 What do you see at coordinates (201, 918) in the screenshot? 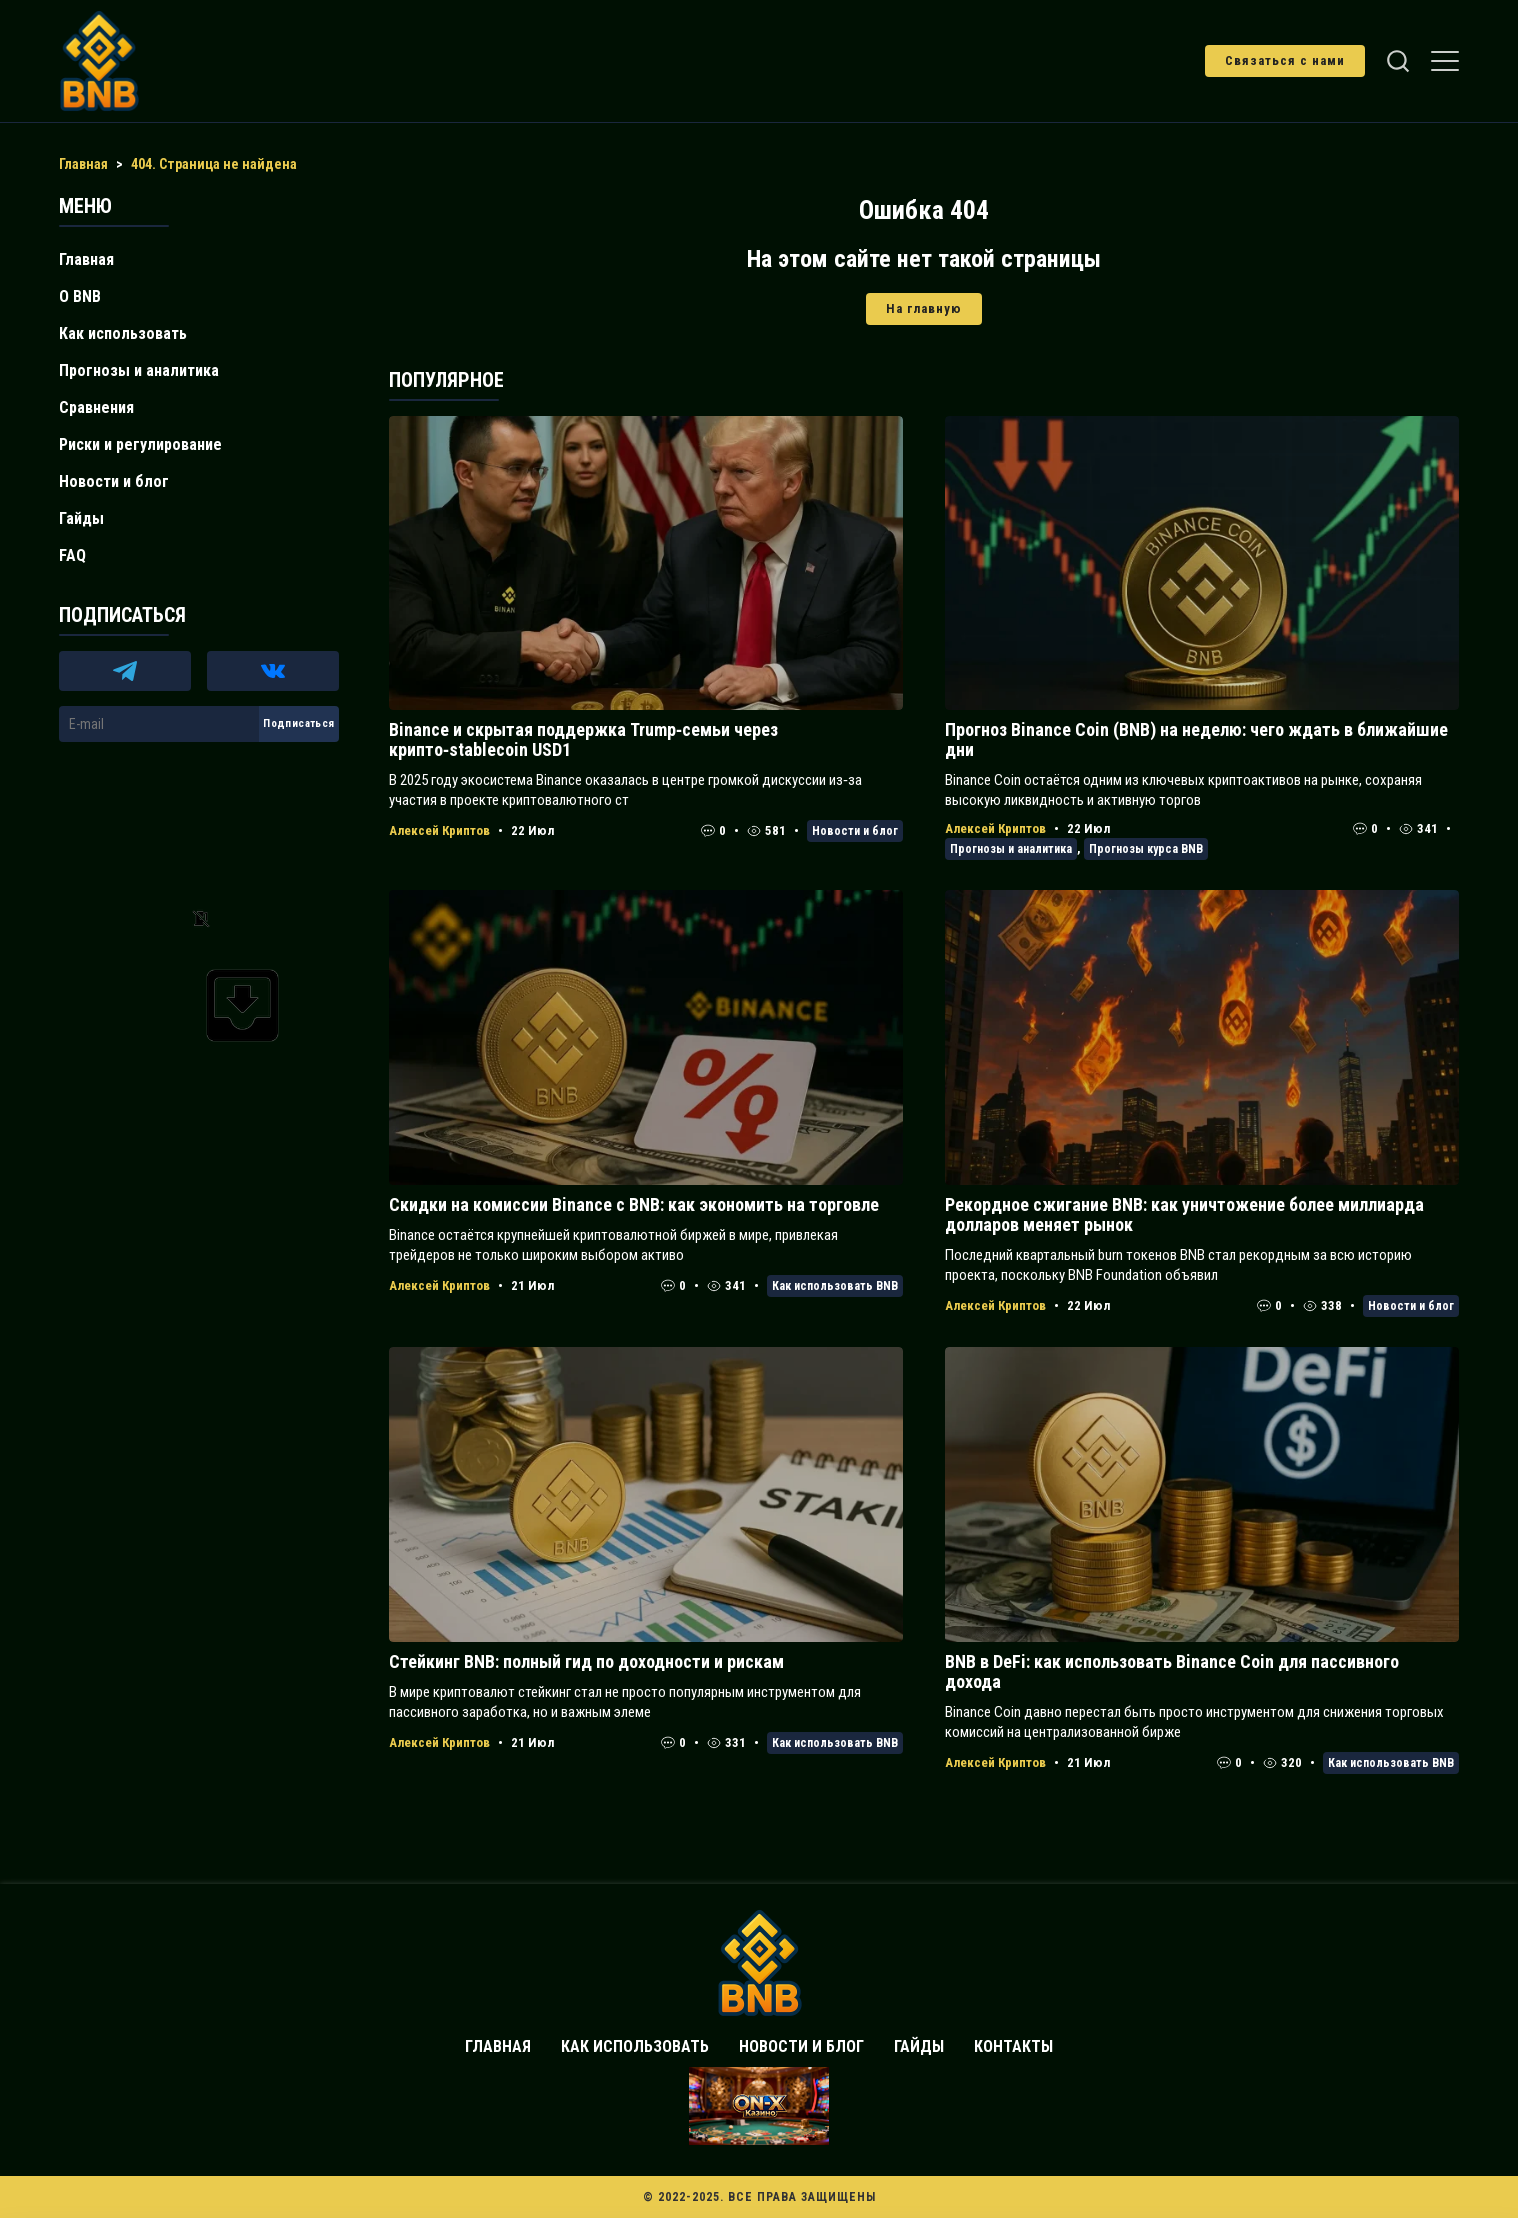
I see `meeting room unavailable or closed` at bounding box center [201, 918].